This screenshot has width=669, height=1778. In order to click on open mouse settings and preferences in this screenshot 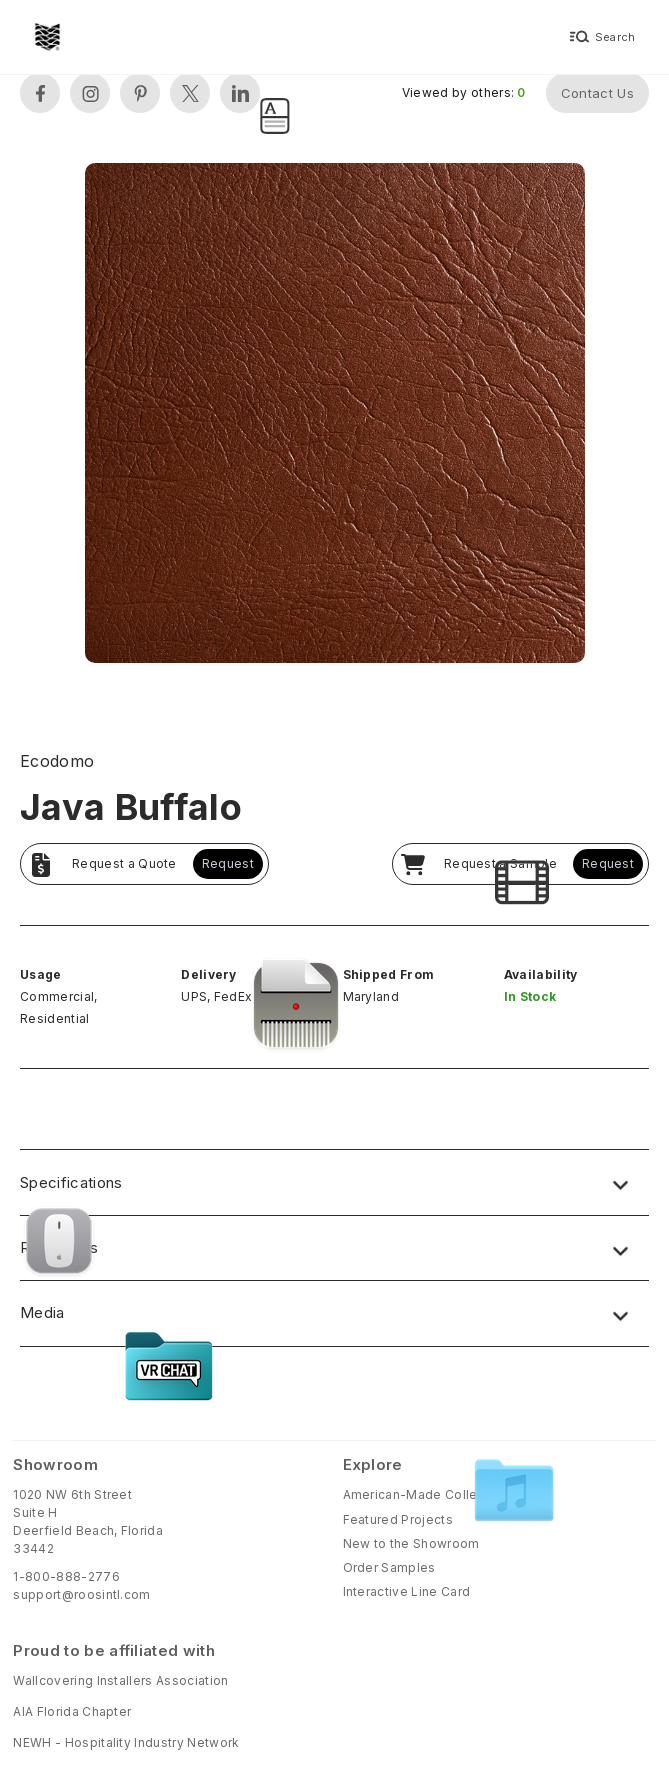, I will do `click(59, 1242)`.